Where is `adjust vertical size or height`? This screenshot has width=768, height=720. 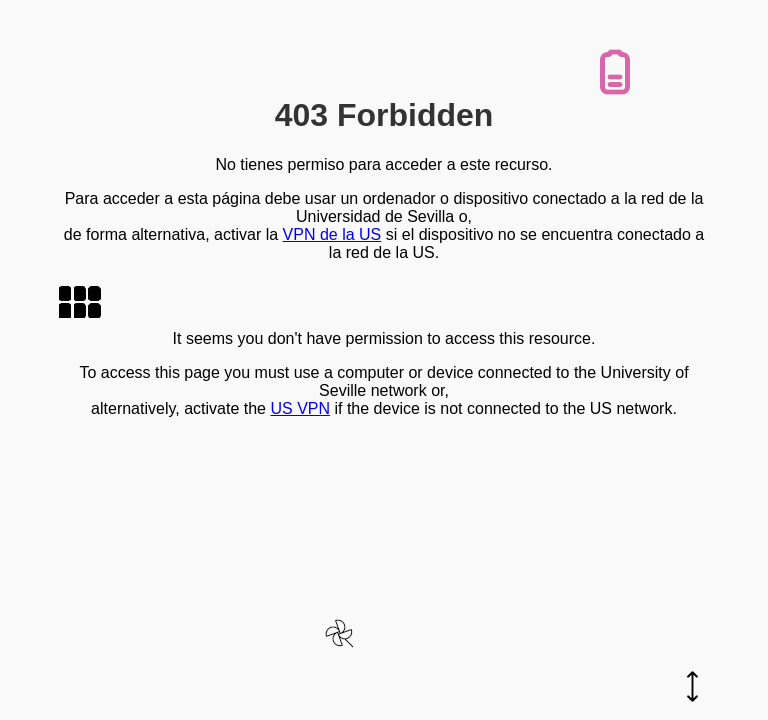
adjust vertical size or height is located at coordinates (692, 686).